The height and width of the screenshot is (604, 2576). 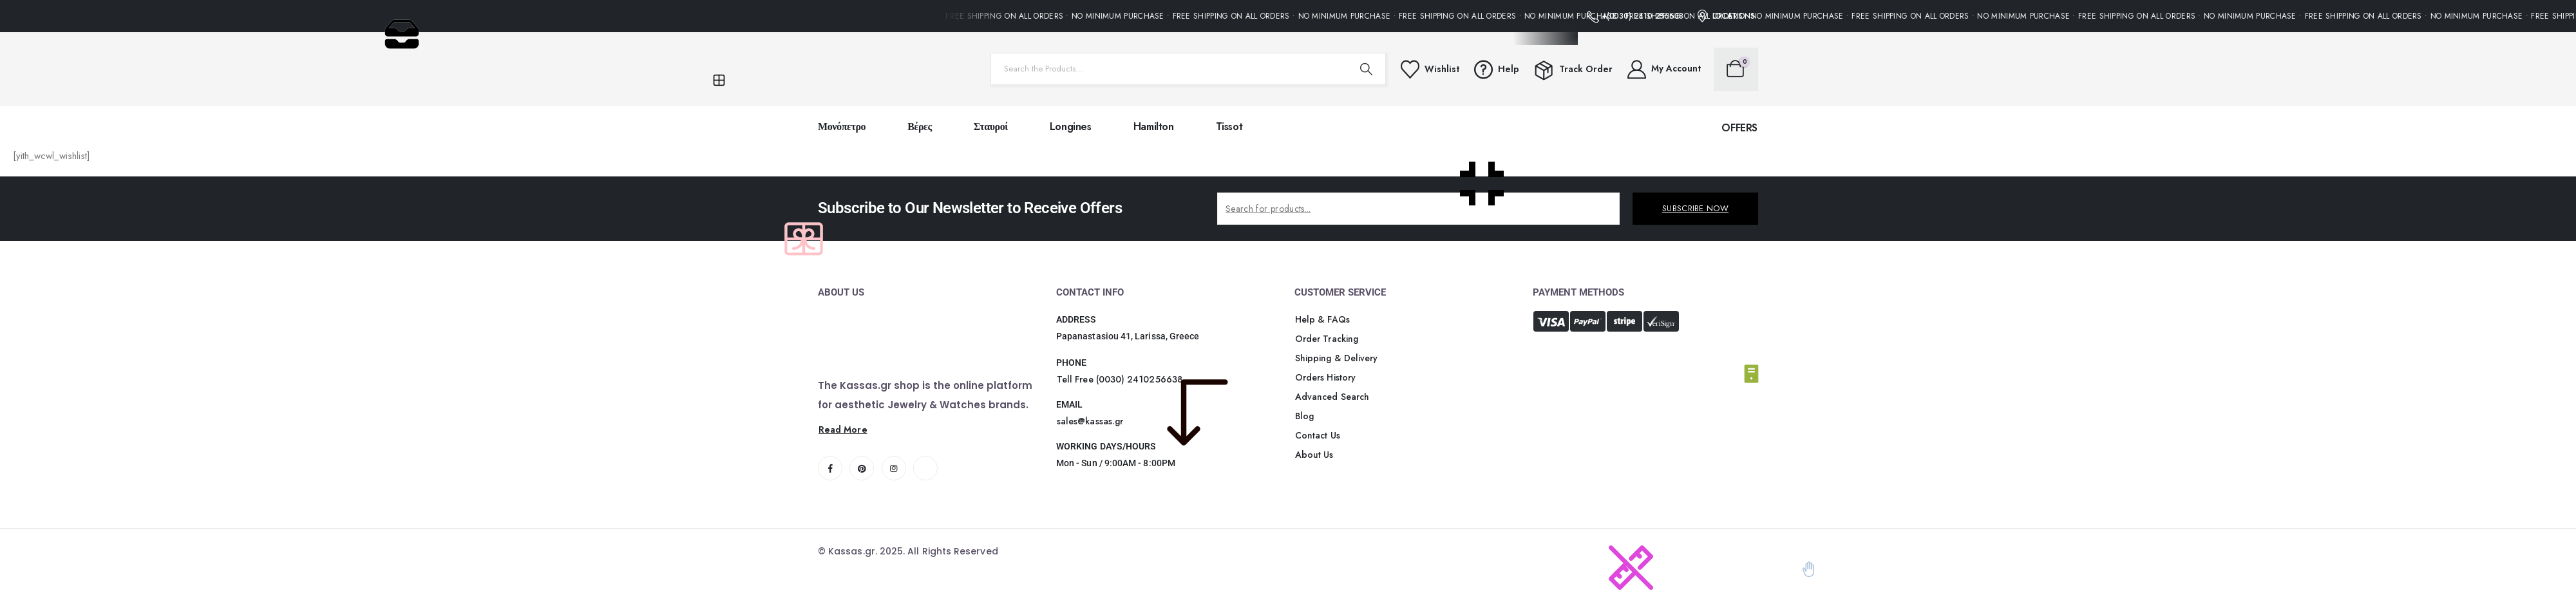 What do you see at coordinates (804, 239) in the screenshot?
I see `view or send a gift` at bounding box center [804, 239].